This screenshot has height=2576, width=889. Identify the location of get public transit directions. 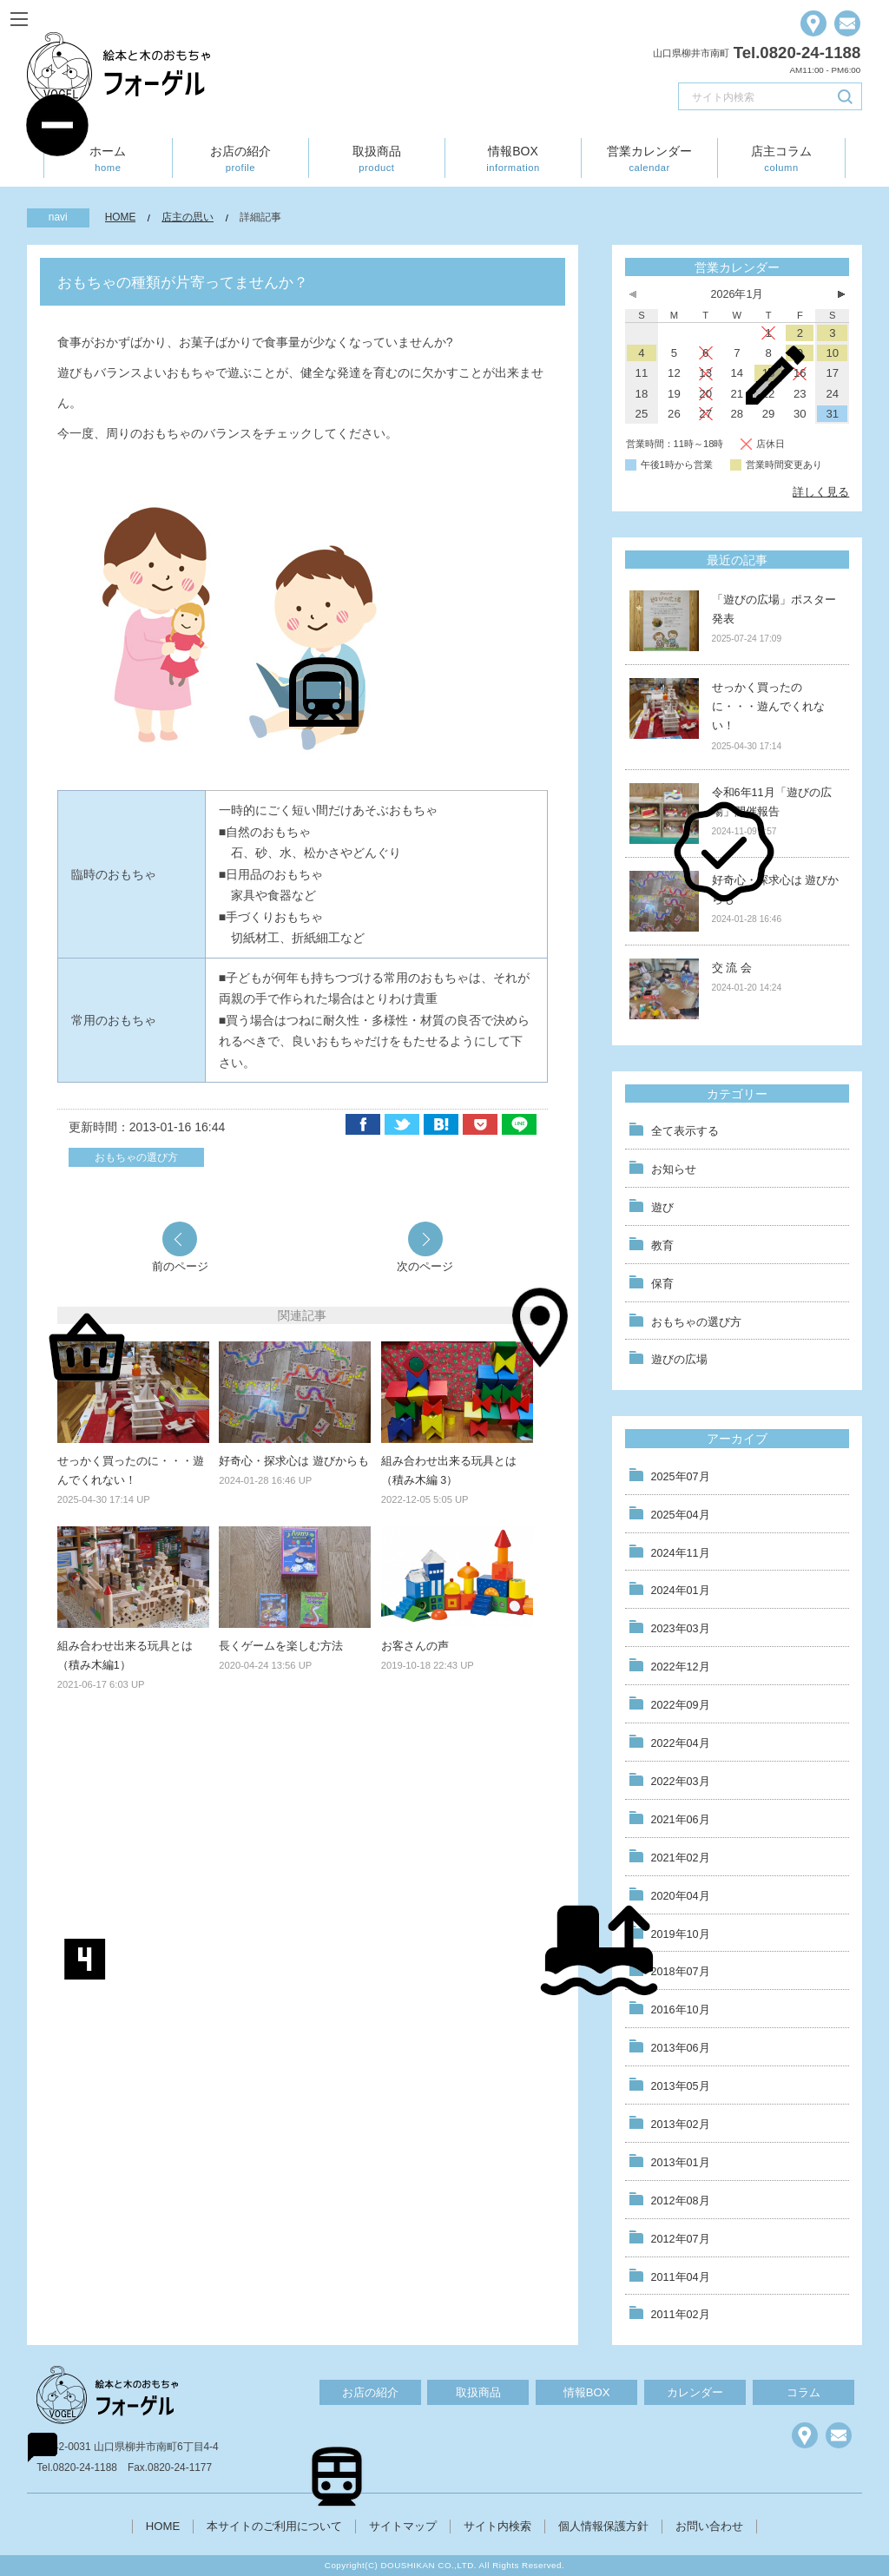
(337, 2478).